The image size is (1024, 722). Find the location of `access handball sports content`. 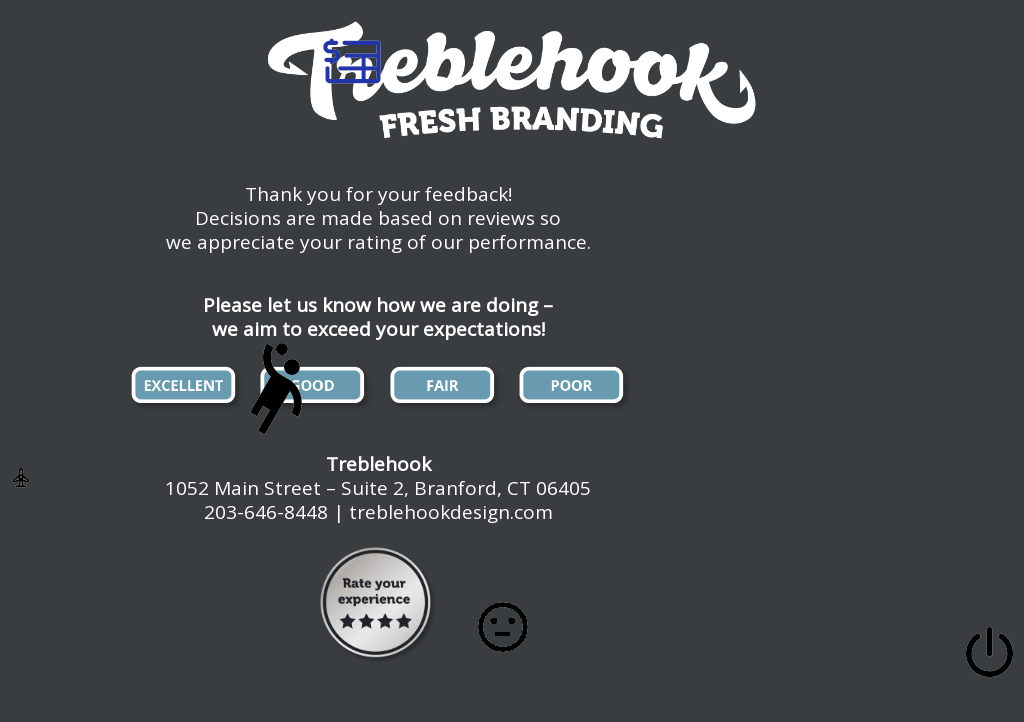

access handball sports content is located at coordinates (276, 387).